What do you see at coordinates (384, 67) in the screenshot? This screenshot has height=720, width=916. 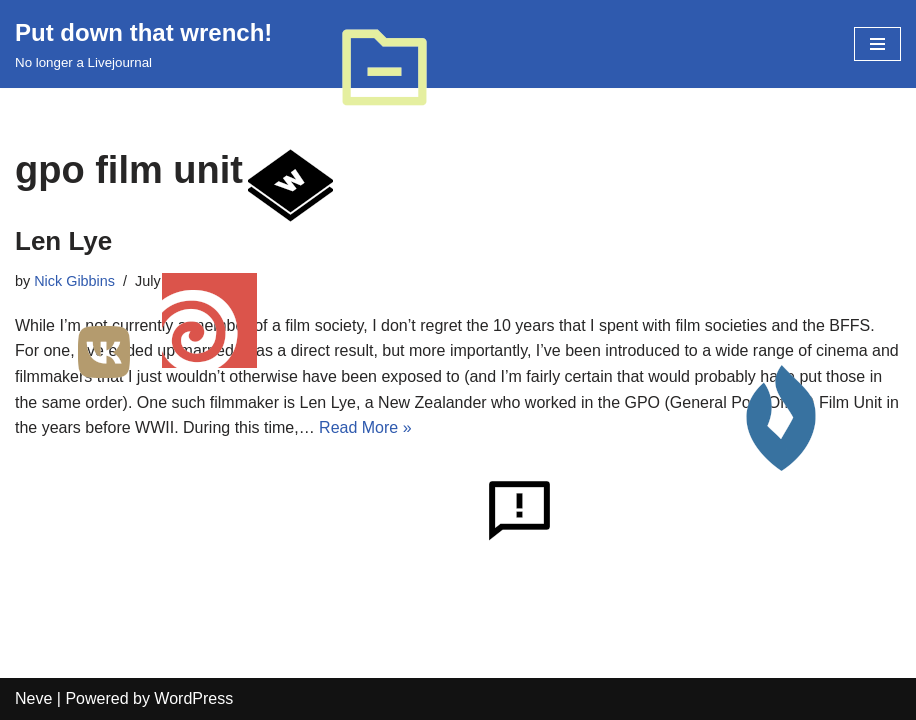 I see `remove items from folder` at bounding box center [384, 67].